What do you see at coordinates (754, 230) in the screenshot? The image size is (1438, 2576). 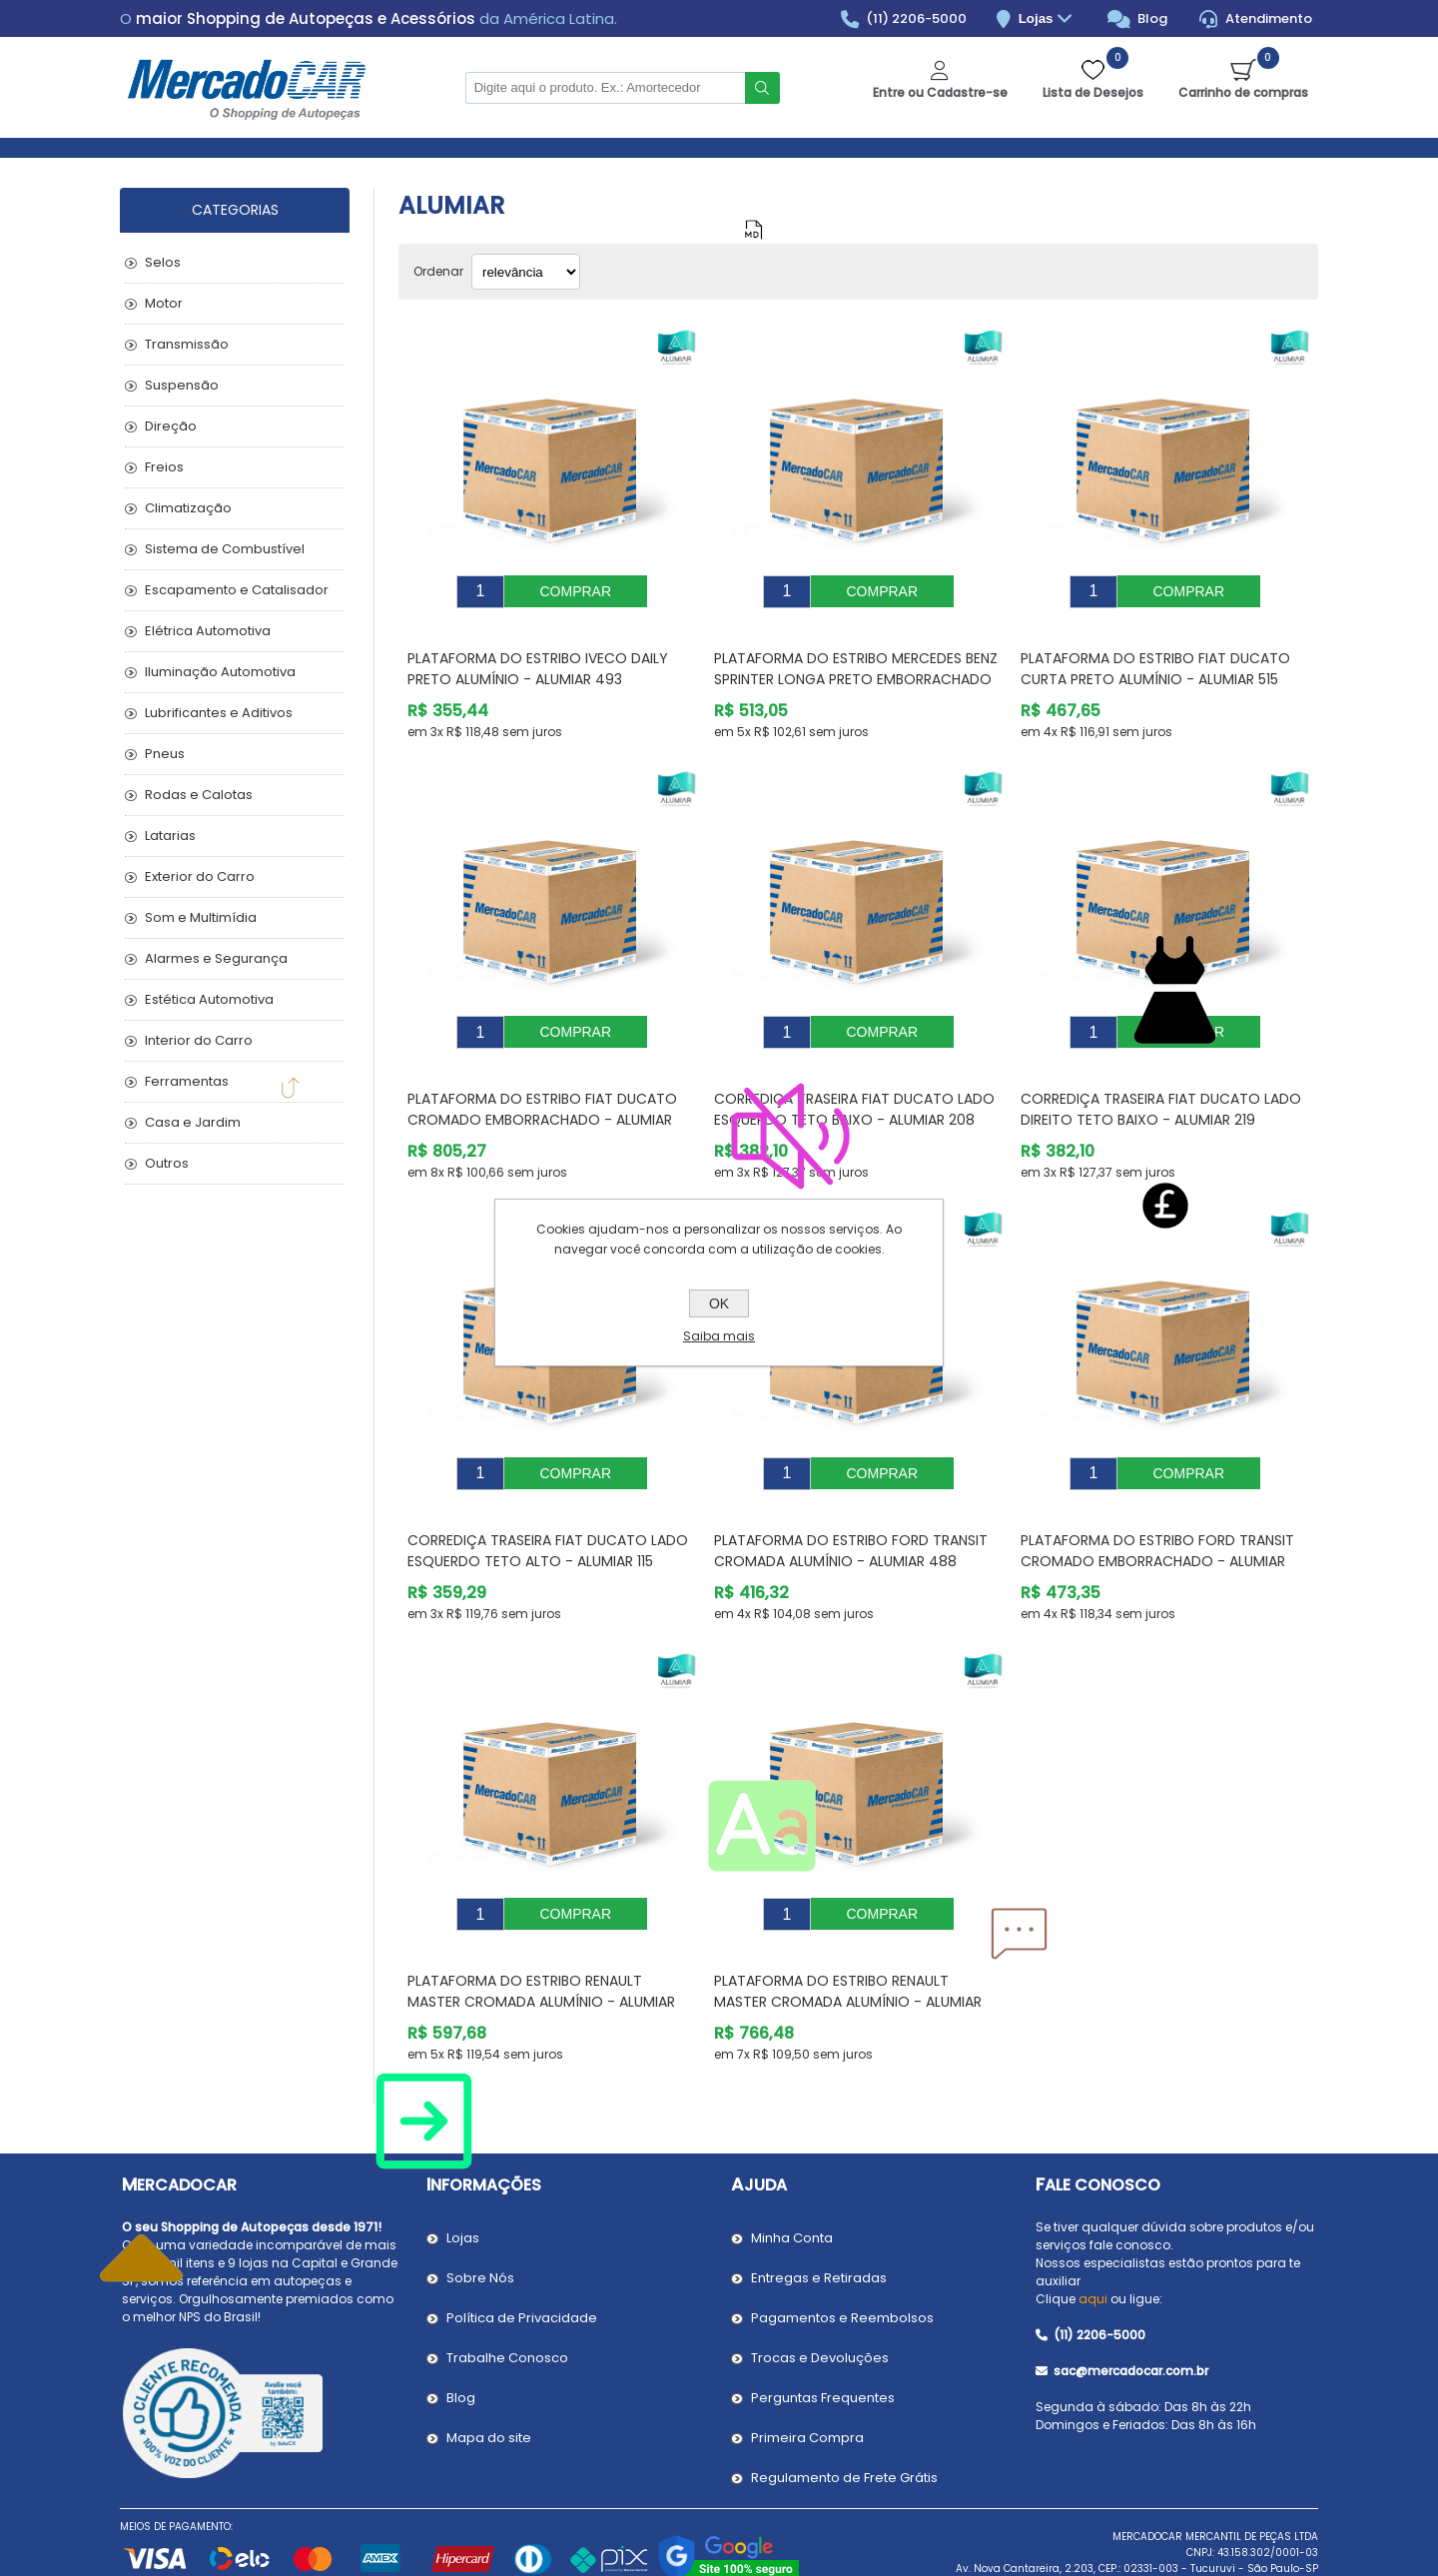 I see `open a markdown file` at bounding box center [754, 230].